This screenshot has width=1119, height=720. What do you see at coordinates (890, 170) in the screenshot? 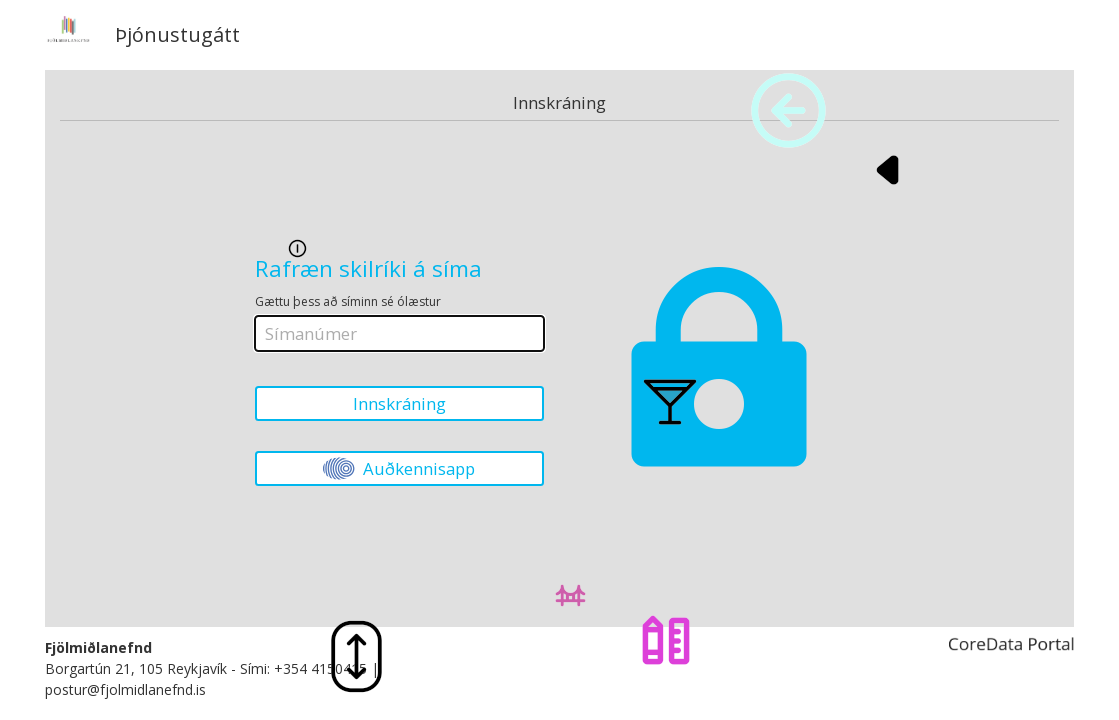
I see `go back to the previous screen` at bounding box center [890, 170].